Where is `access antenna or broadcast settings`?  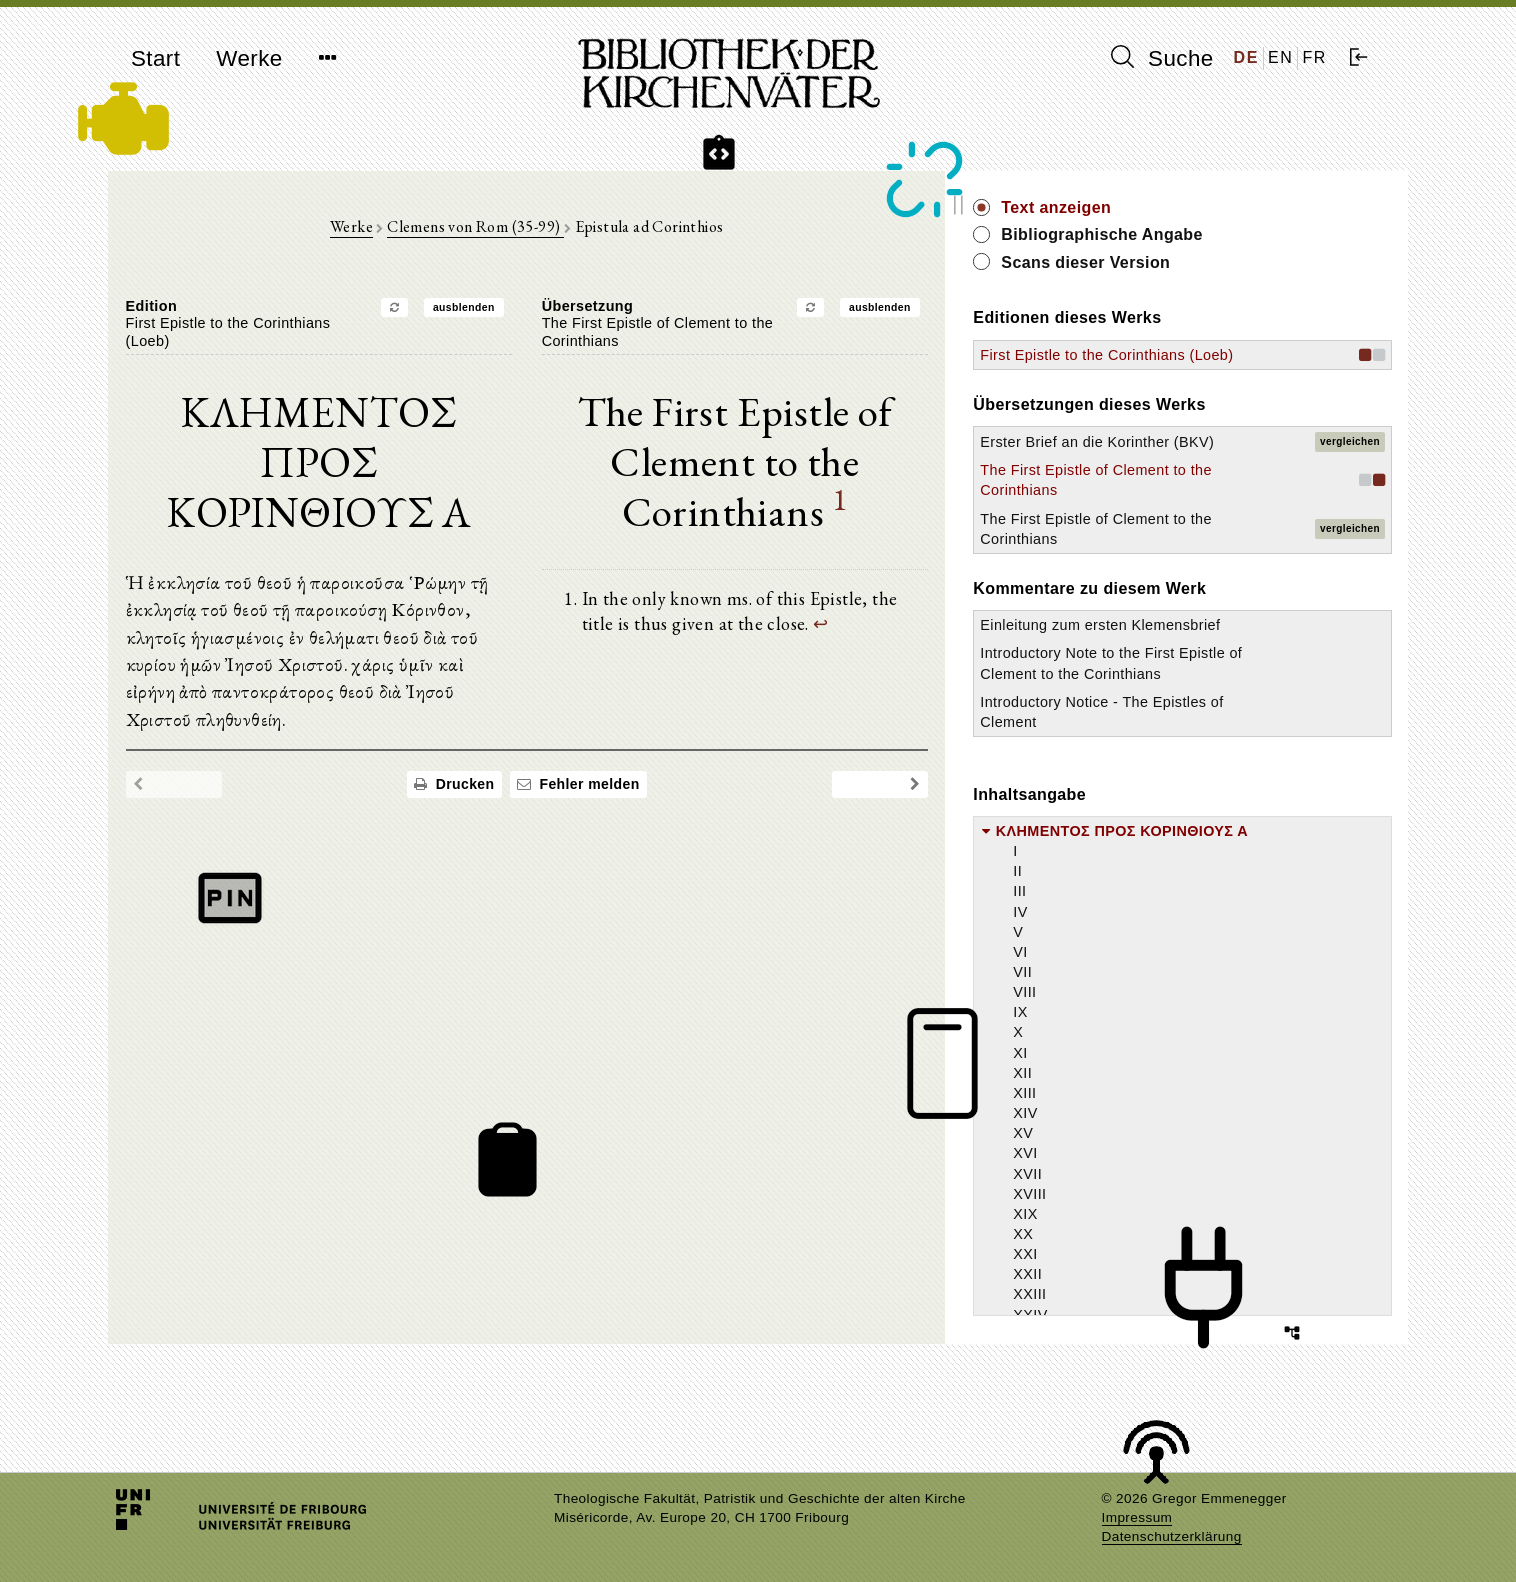
access antenna or broadcast settings is located at coordinates (1156, 1453).